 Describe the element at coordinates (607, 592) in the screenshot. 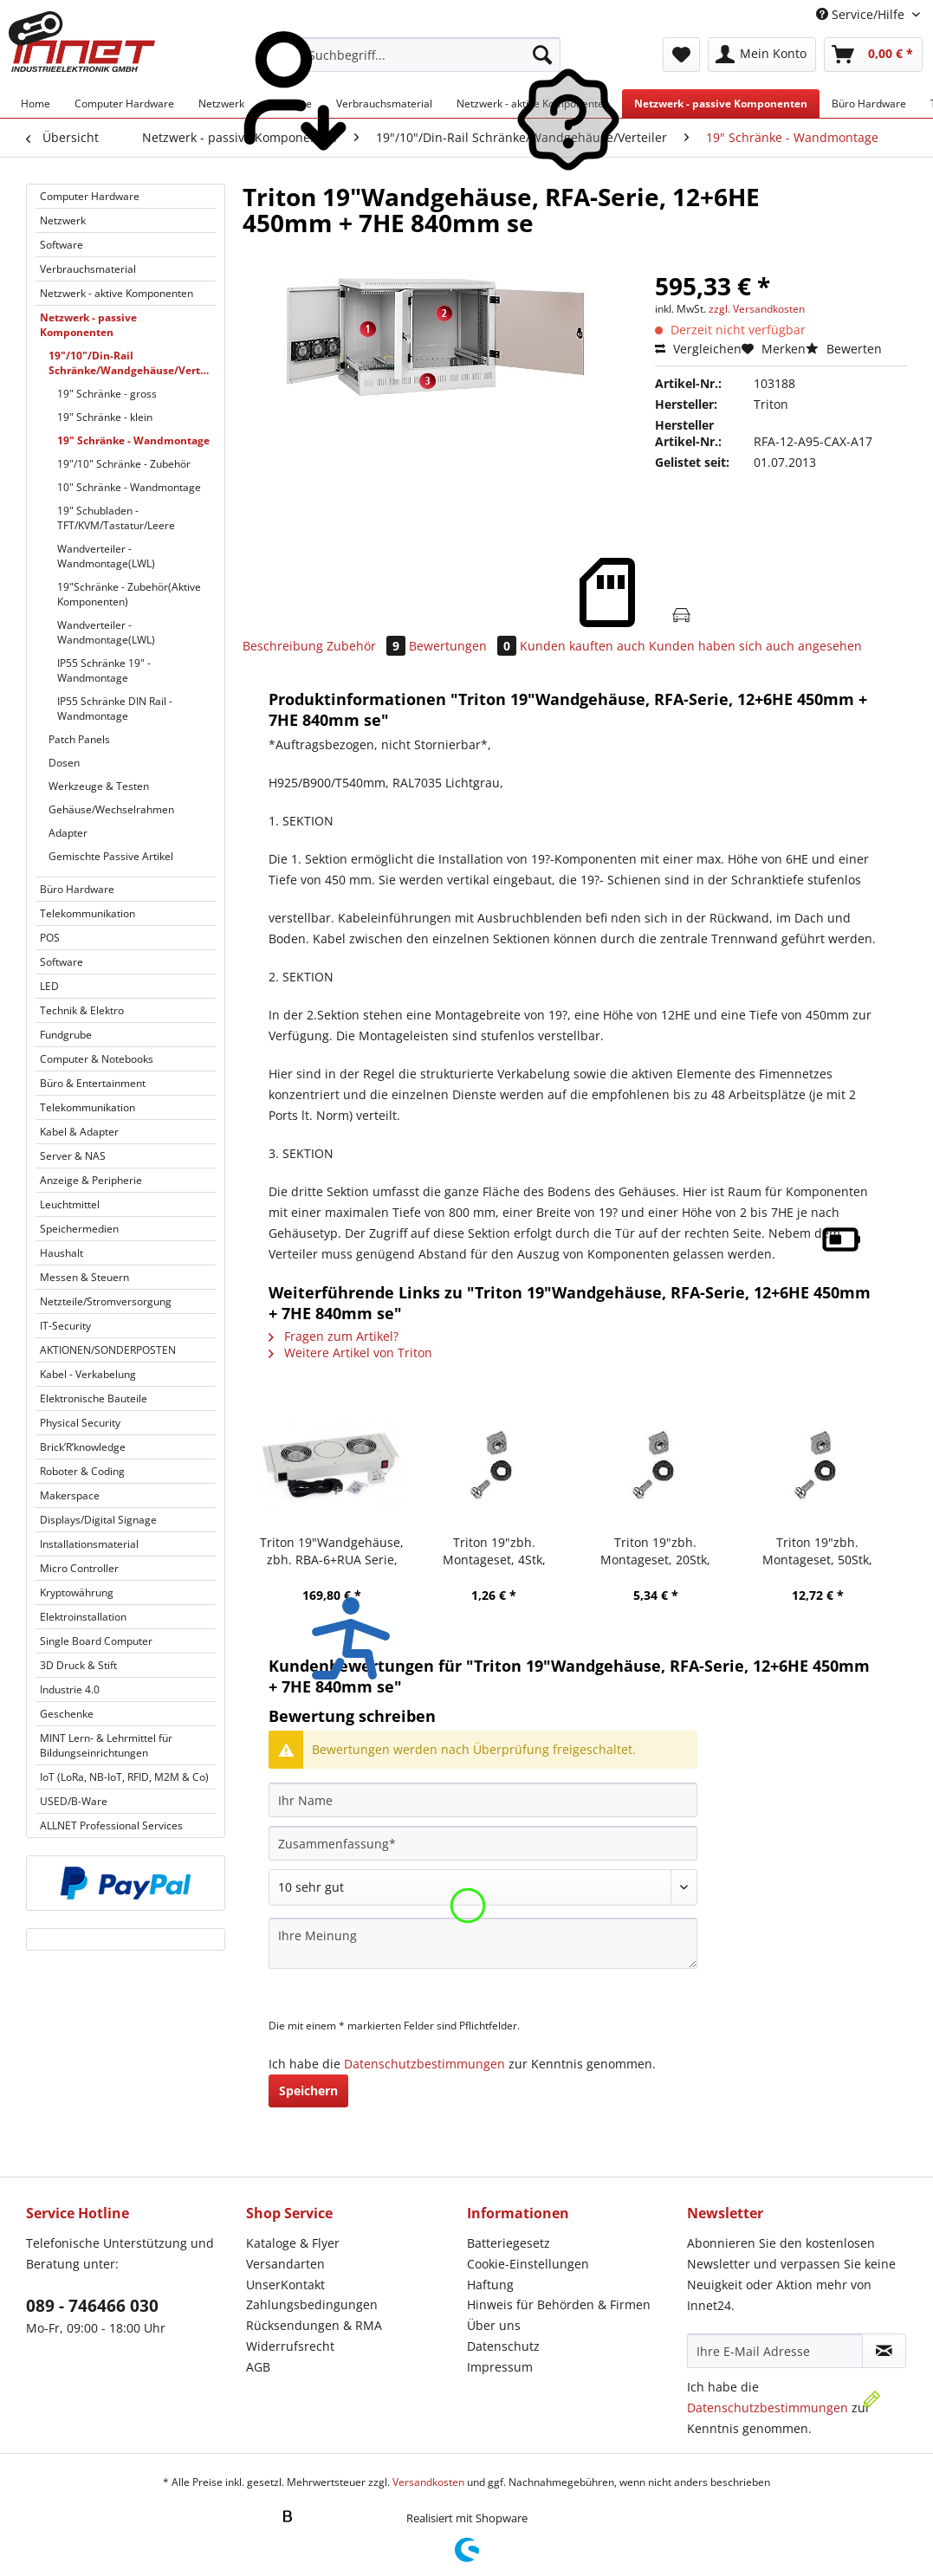

I see `access external storage or sd card` at that location.